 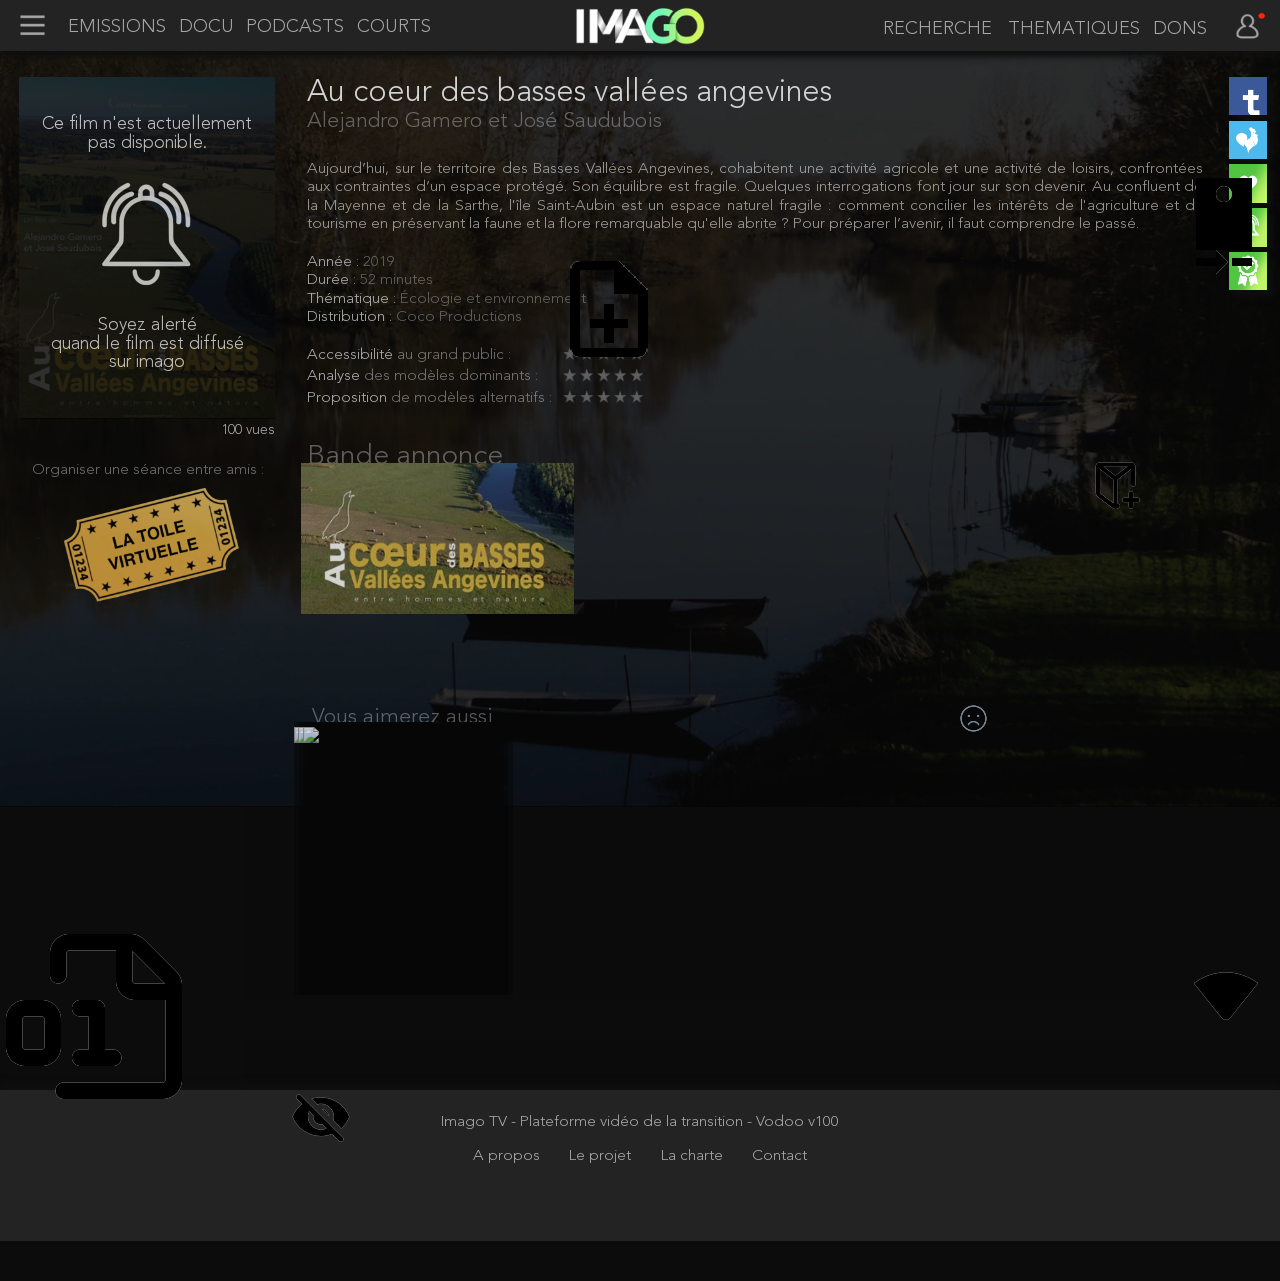 I want to click on switch to rear camera, so click(x=1224, y=226).